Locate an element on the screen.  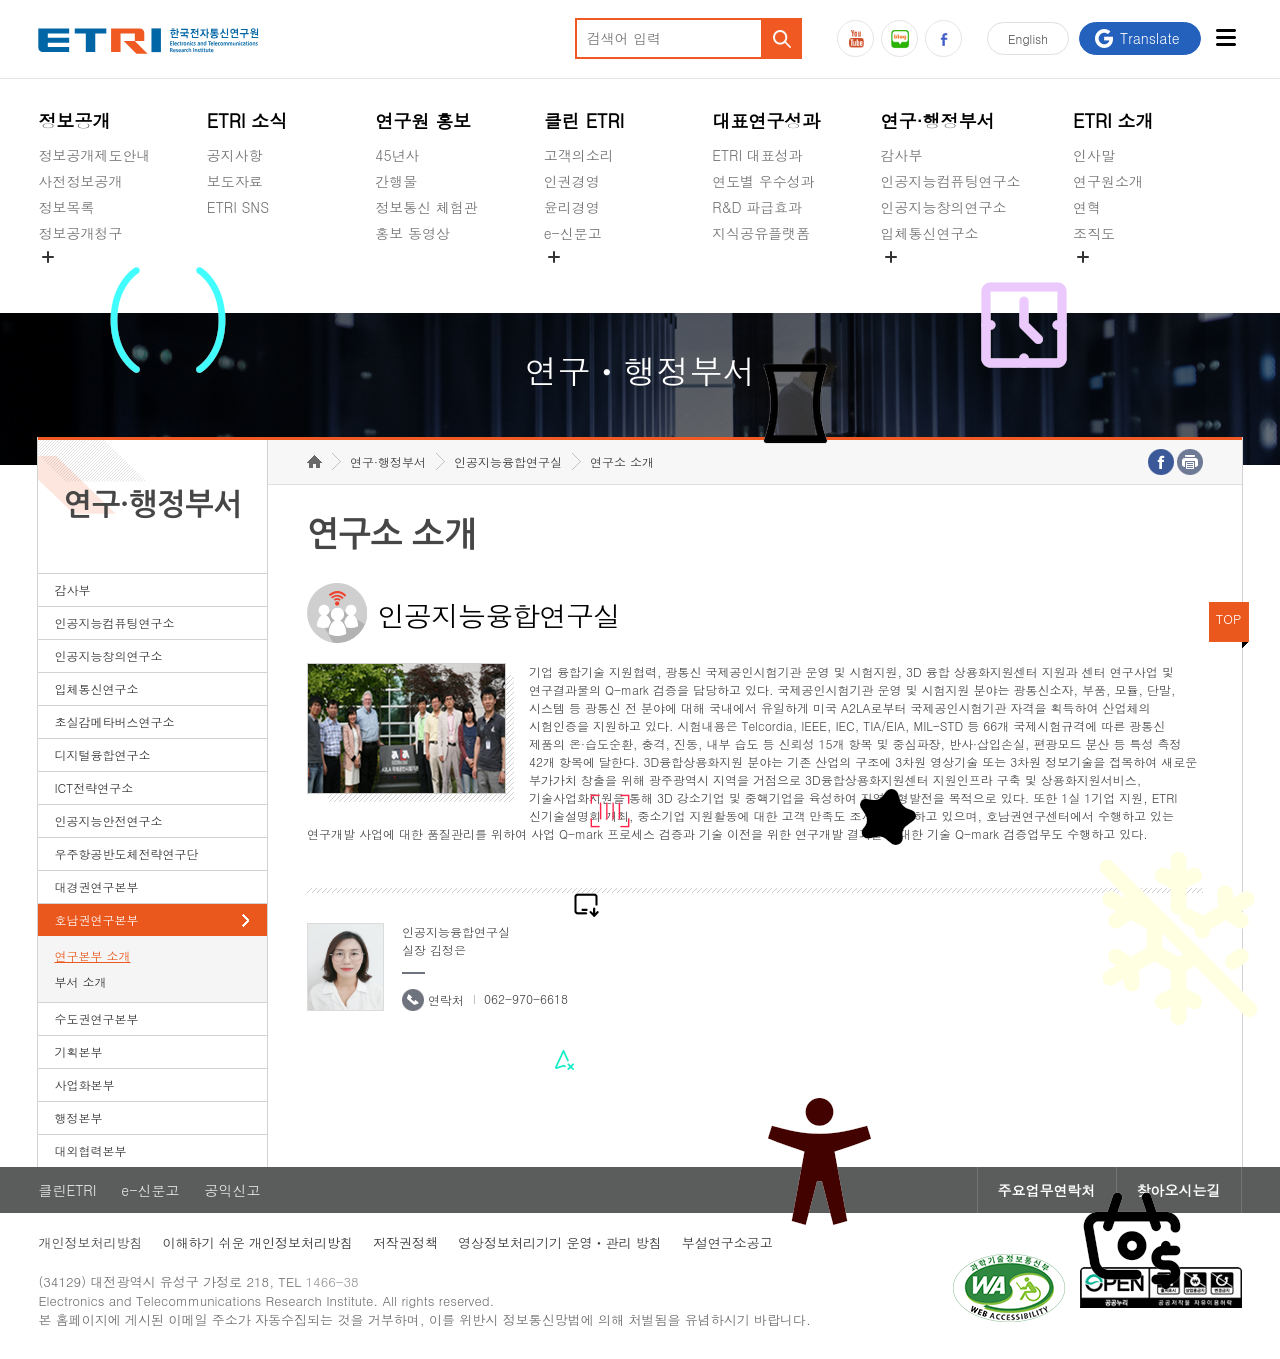
download content to tablet device is located at coordinates (586, 904).